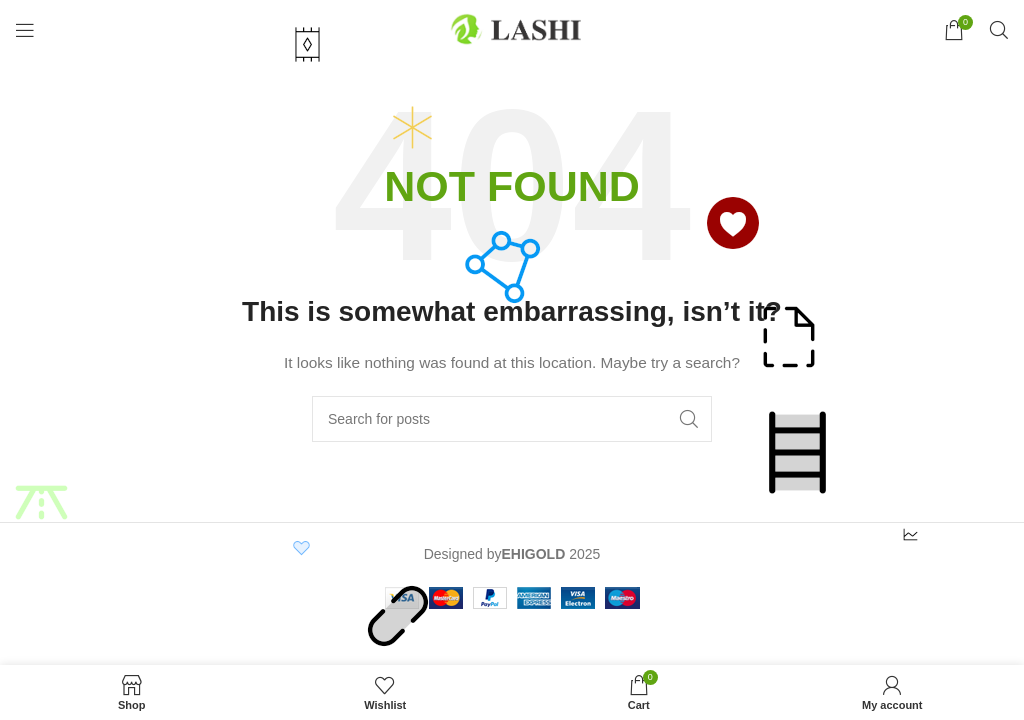 The width and height of the screenshot is (1024, 720). I want to click on view upcoming route or journey, so click(41, 502).